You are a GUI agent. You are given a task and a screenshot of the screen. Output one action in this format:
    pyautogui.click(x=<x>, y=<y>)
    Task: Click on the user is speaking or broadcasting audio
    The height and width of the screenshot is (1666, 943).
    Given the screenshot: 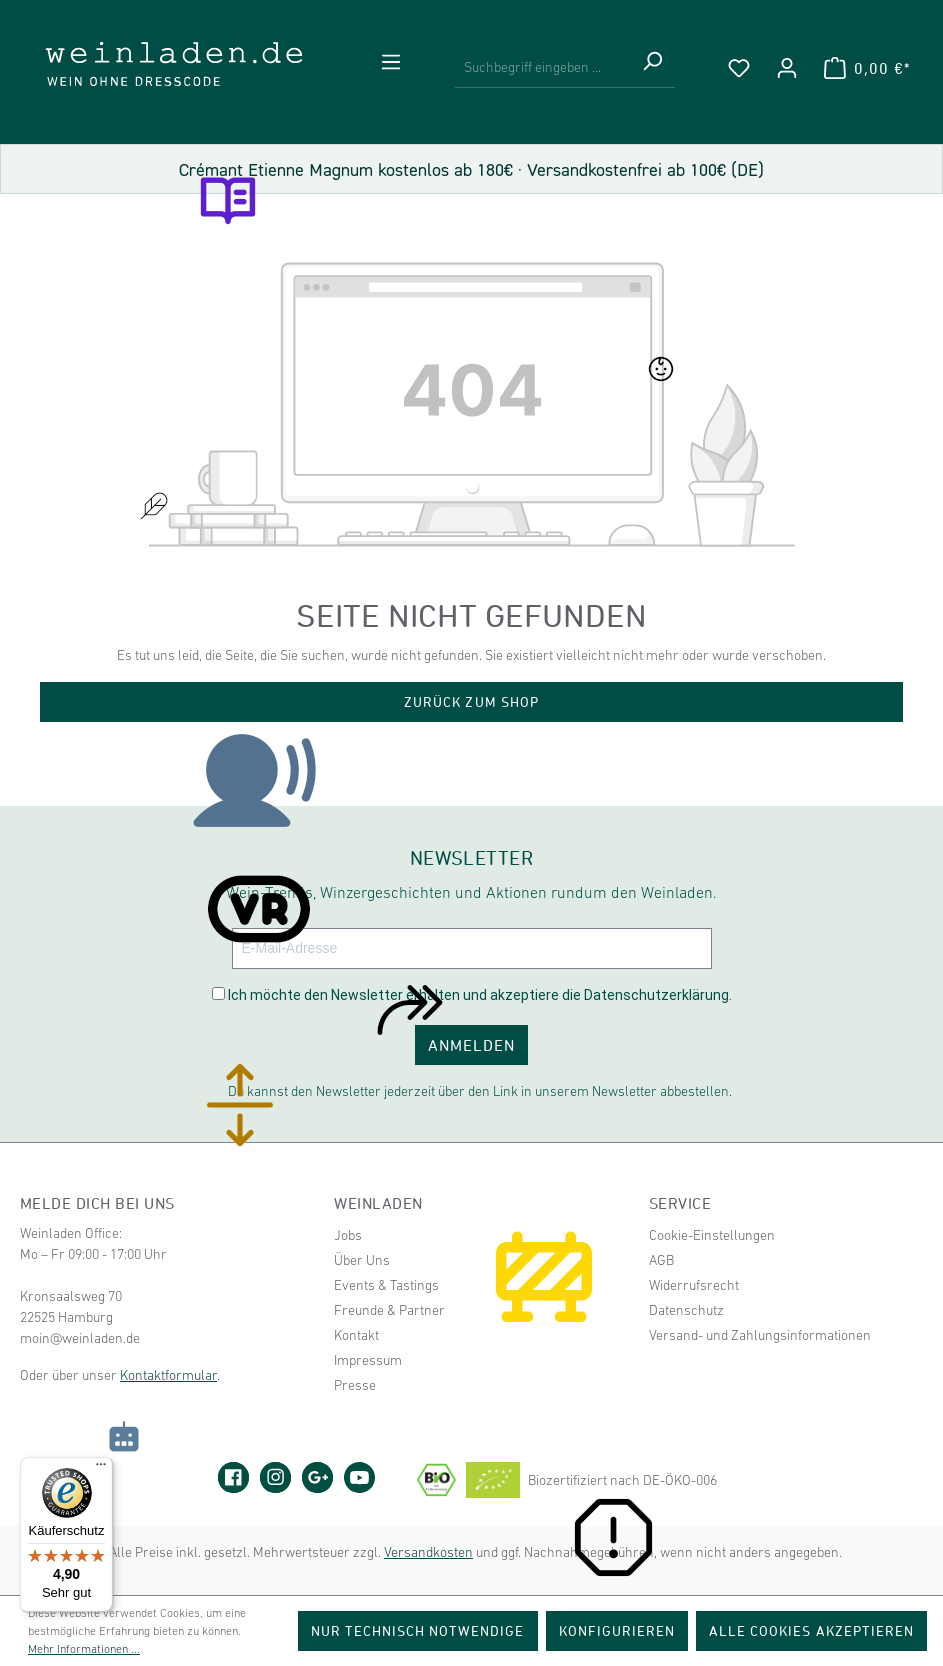 What is the action you would take?
    pyautogui.click(x=252, y=780)
    